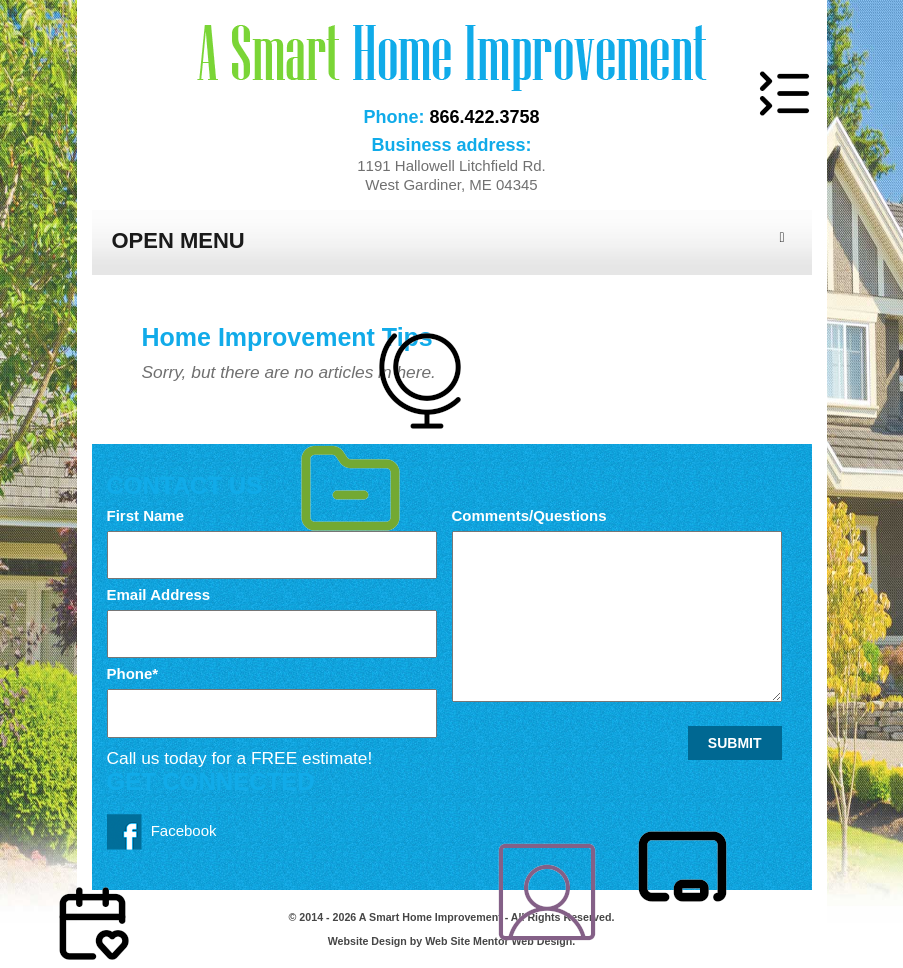 The image size is (903, 968). What do you see at coordinates (547, 892) in the screenshot?
I see `view user profile` at bounding box center [547, 892].